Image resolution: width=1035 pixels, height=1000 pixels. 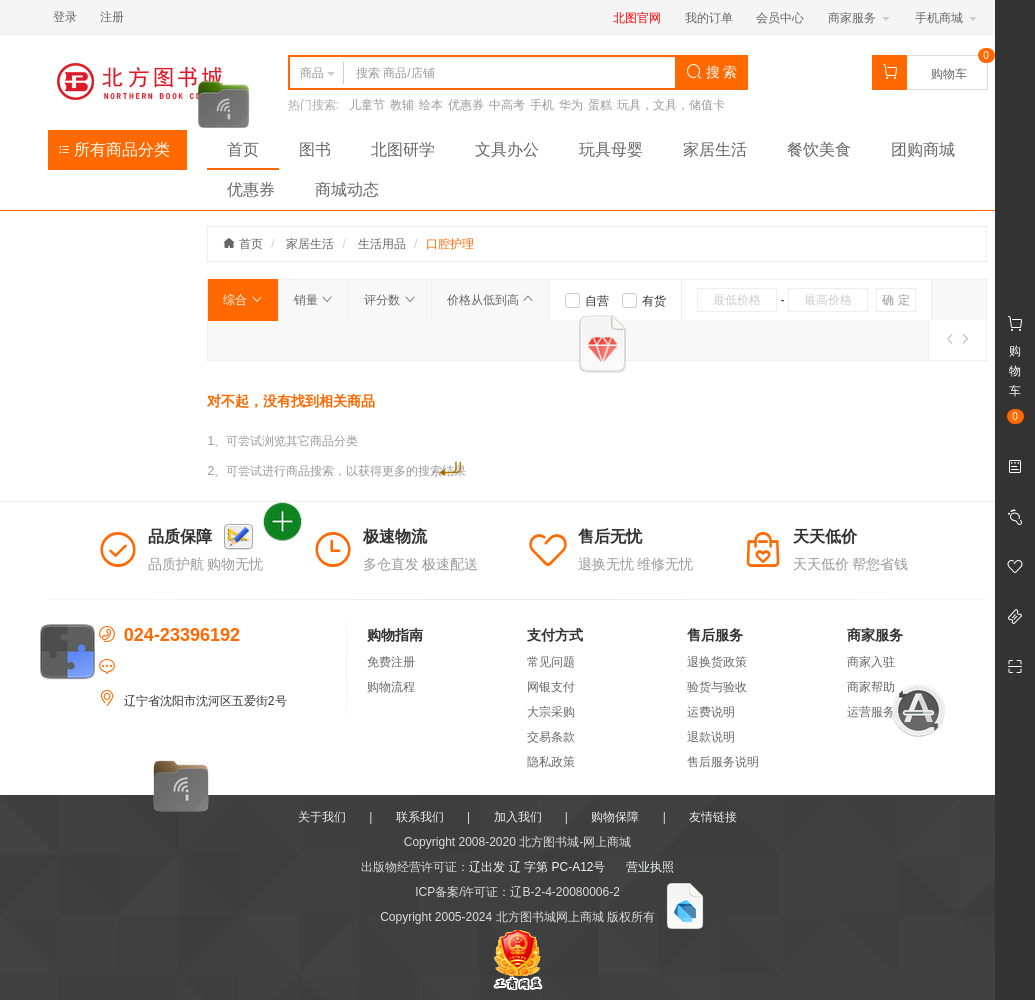 What do you see at coordinates (685, 906) in the screenshot?
I see `dart programming language source file` at bounding box center [685, 906].